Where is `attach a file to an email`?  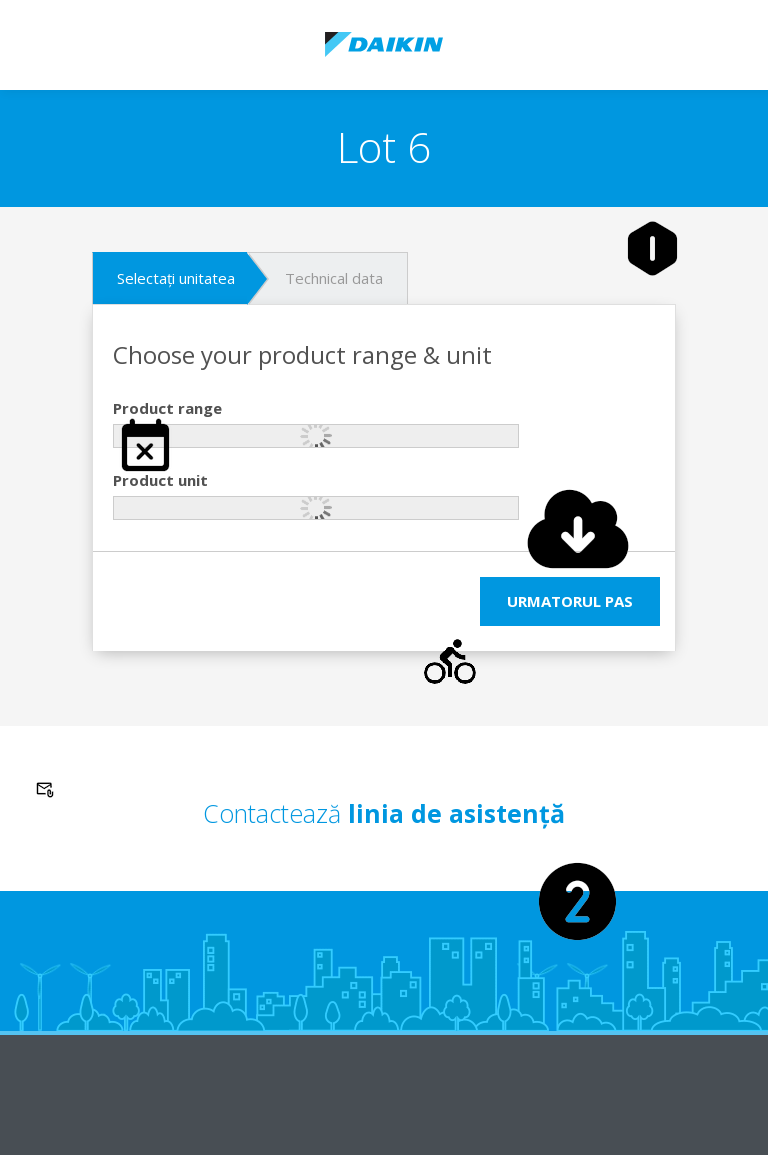 attach a file to an email is located at coordinates (45, 790).